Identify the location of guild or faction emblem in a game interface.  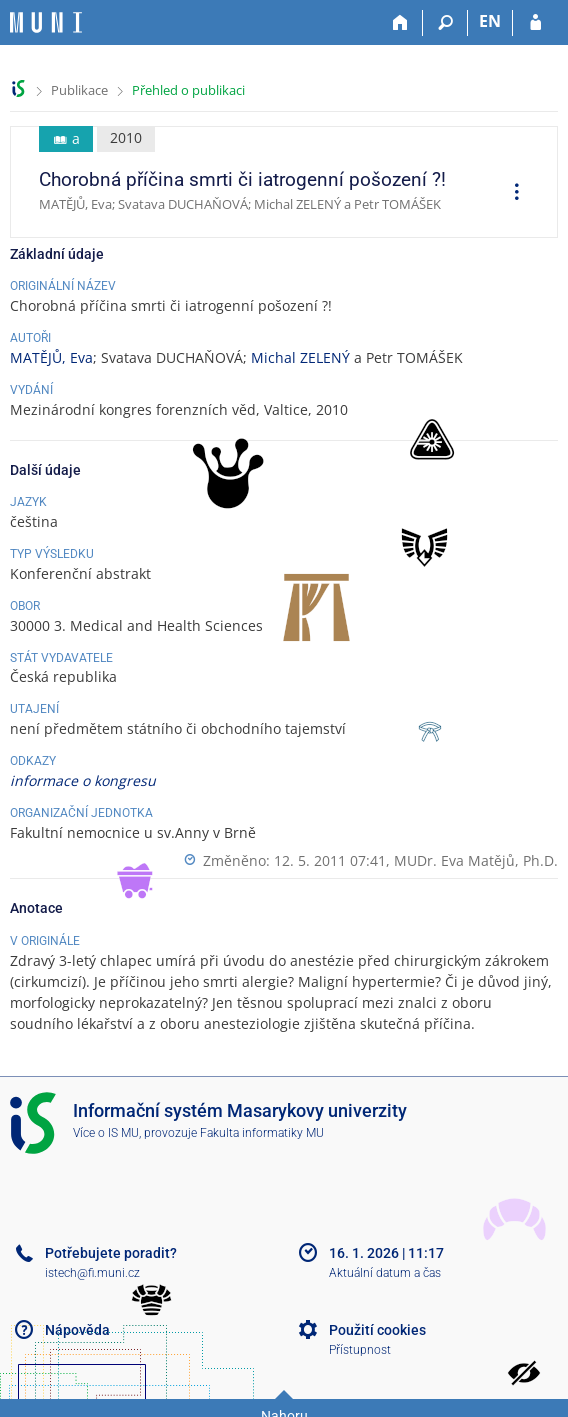
(424, 544).